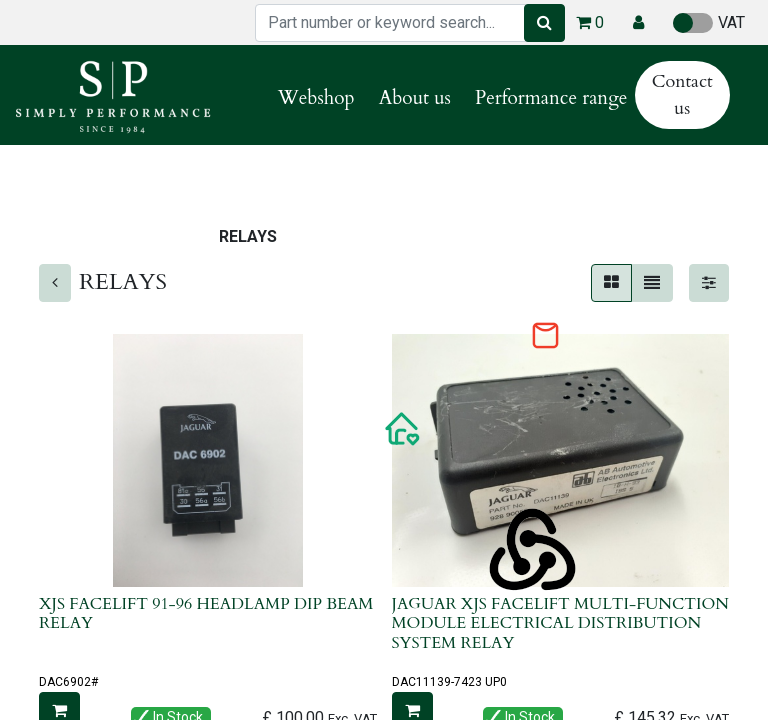  What do you see at coordinates (532, 551) in the screenshot?
I see `redux state management library logo` at bounding box center [532, 551].